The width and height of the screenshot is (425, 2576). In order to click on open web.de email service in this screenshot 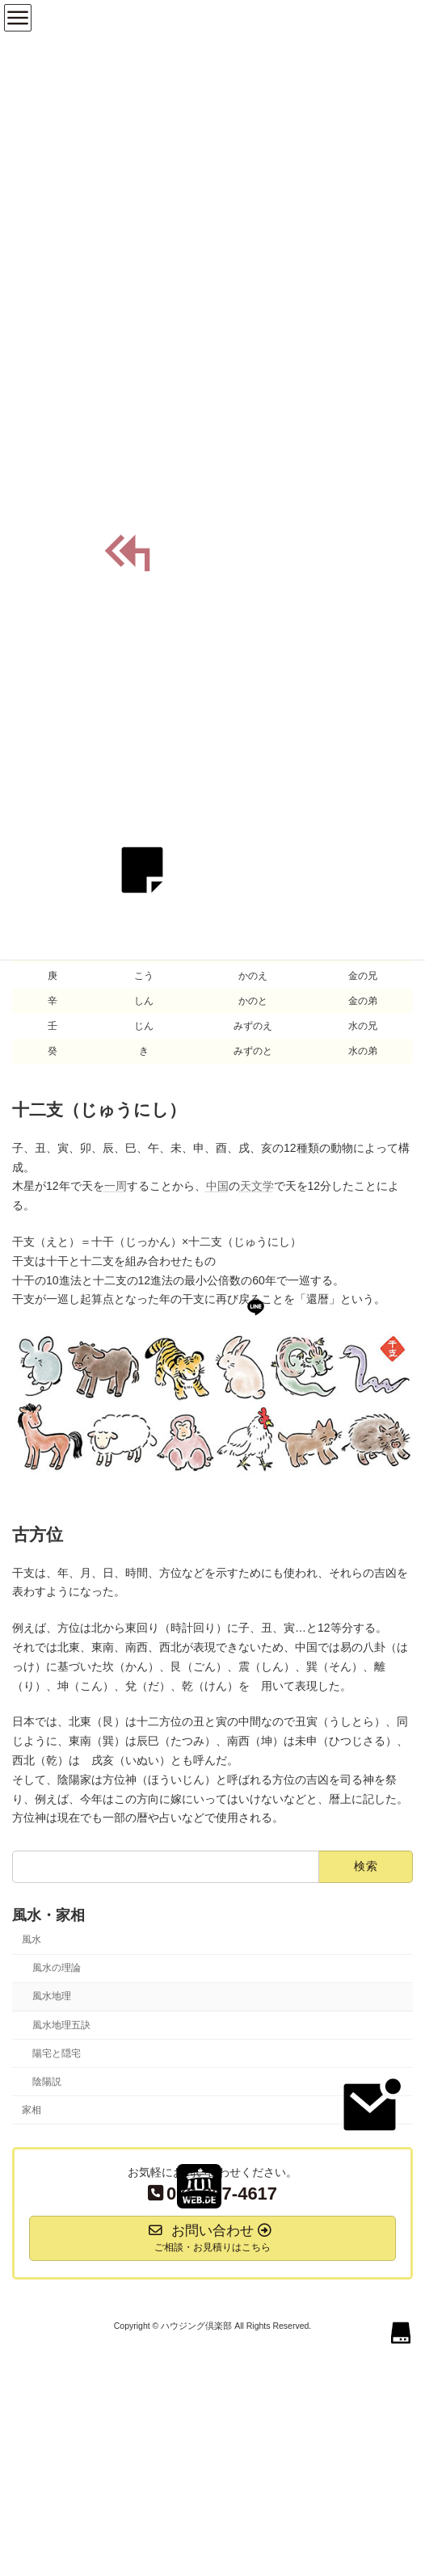, I will do `click(199, 2186)`.